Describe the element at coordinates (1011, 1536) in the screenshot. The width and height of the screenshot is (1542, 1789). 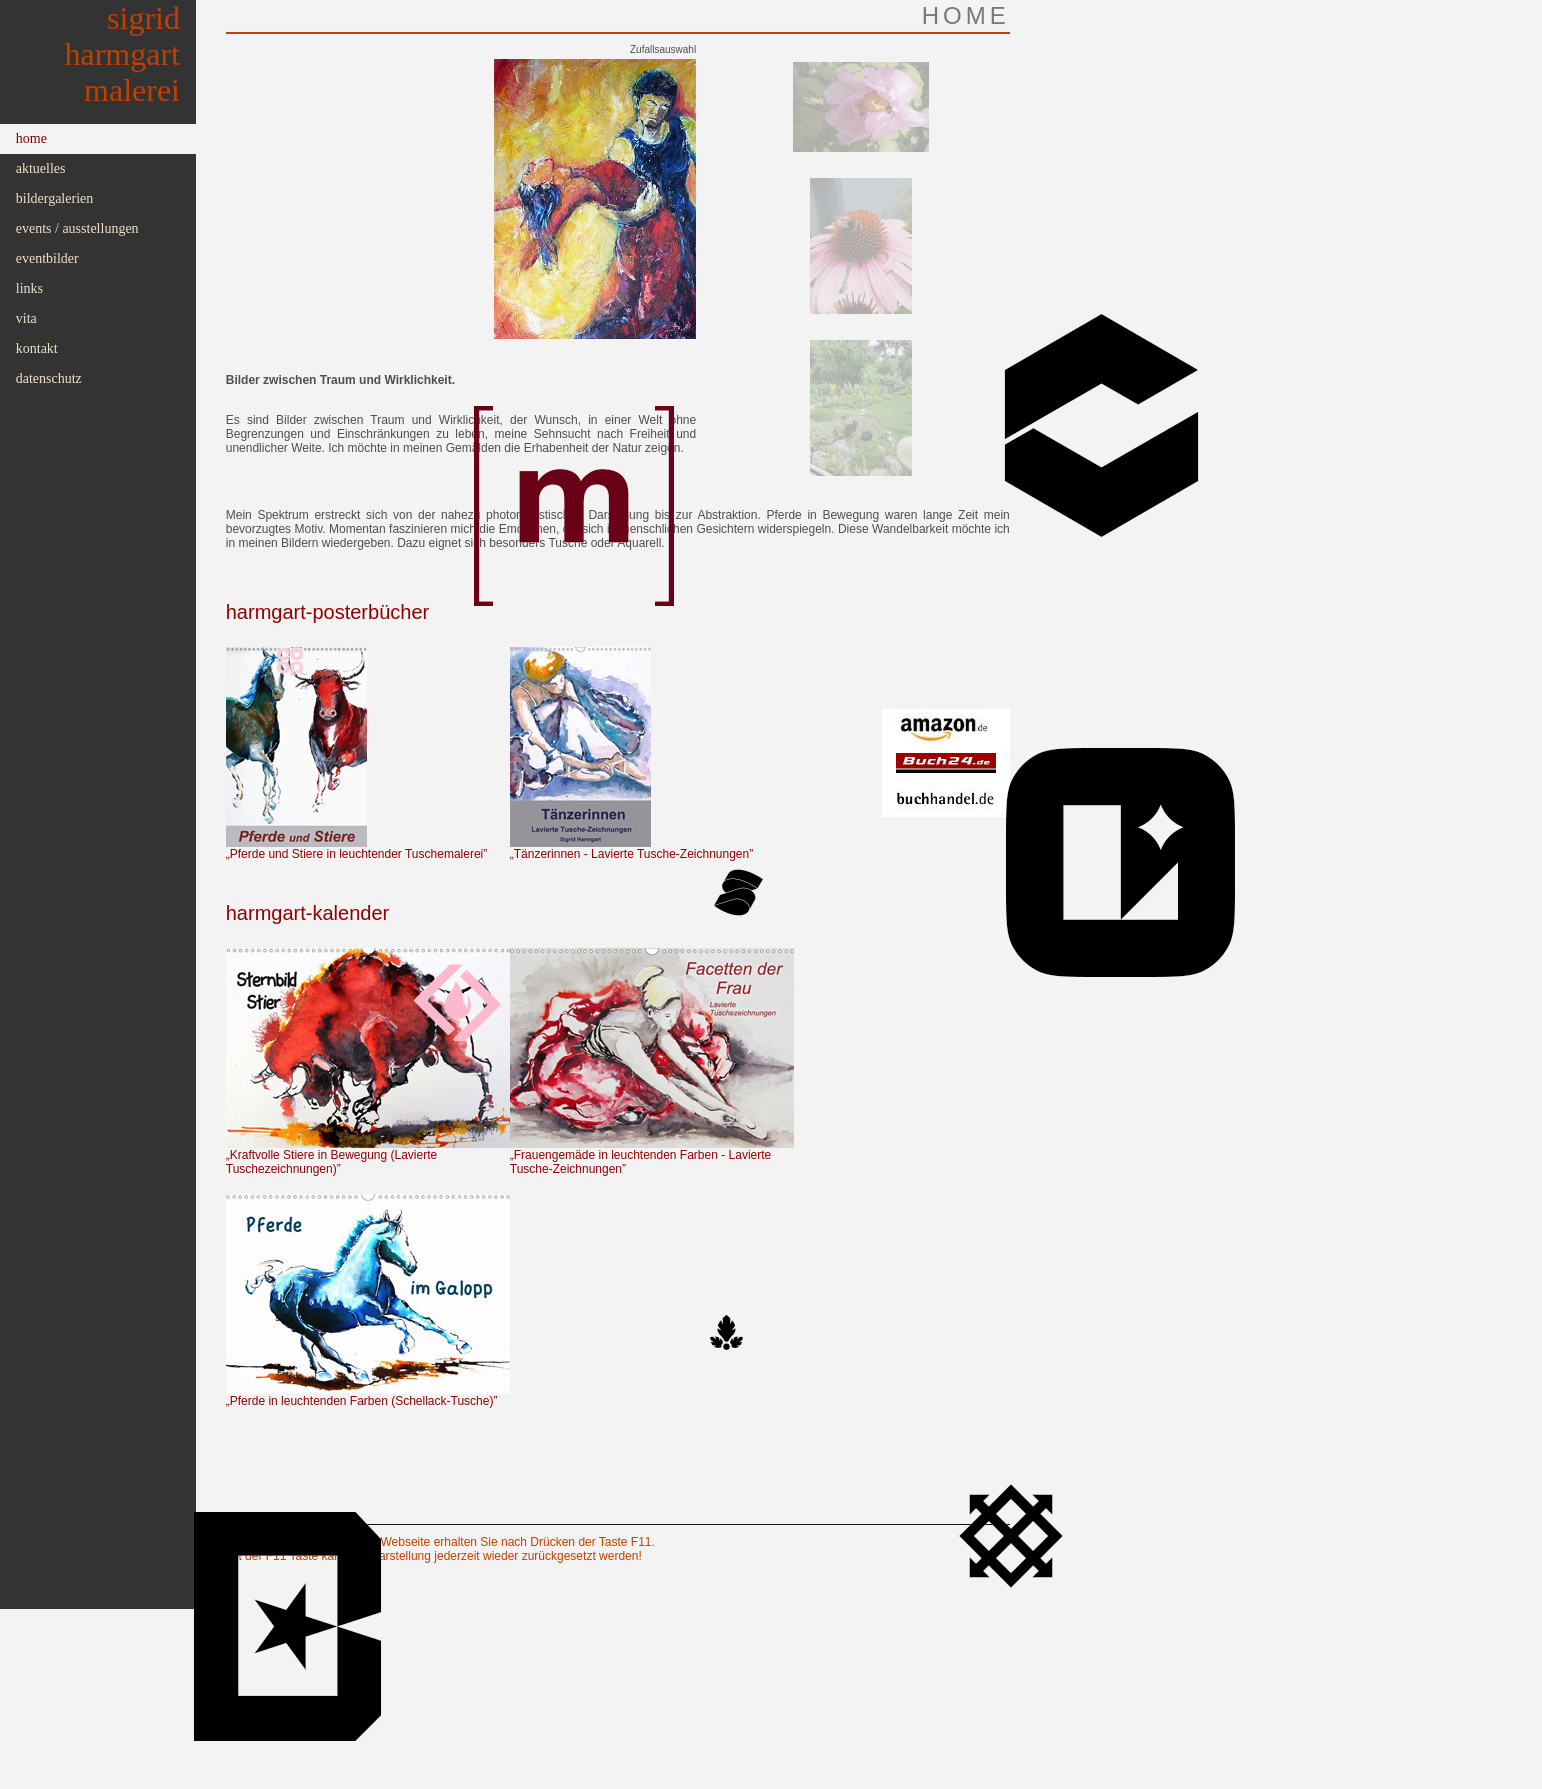
I see `centos linux operating system logo` at that location.